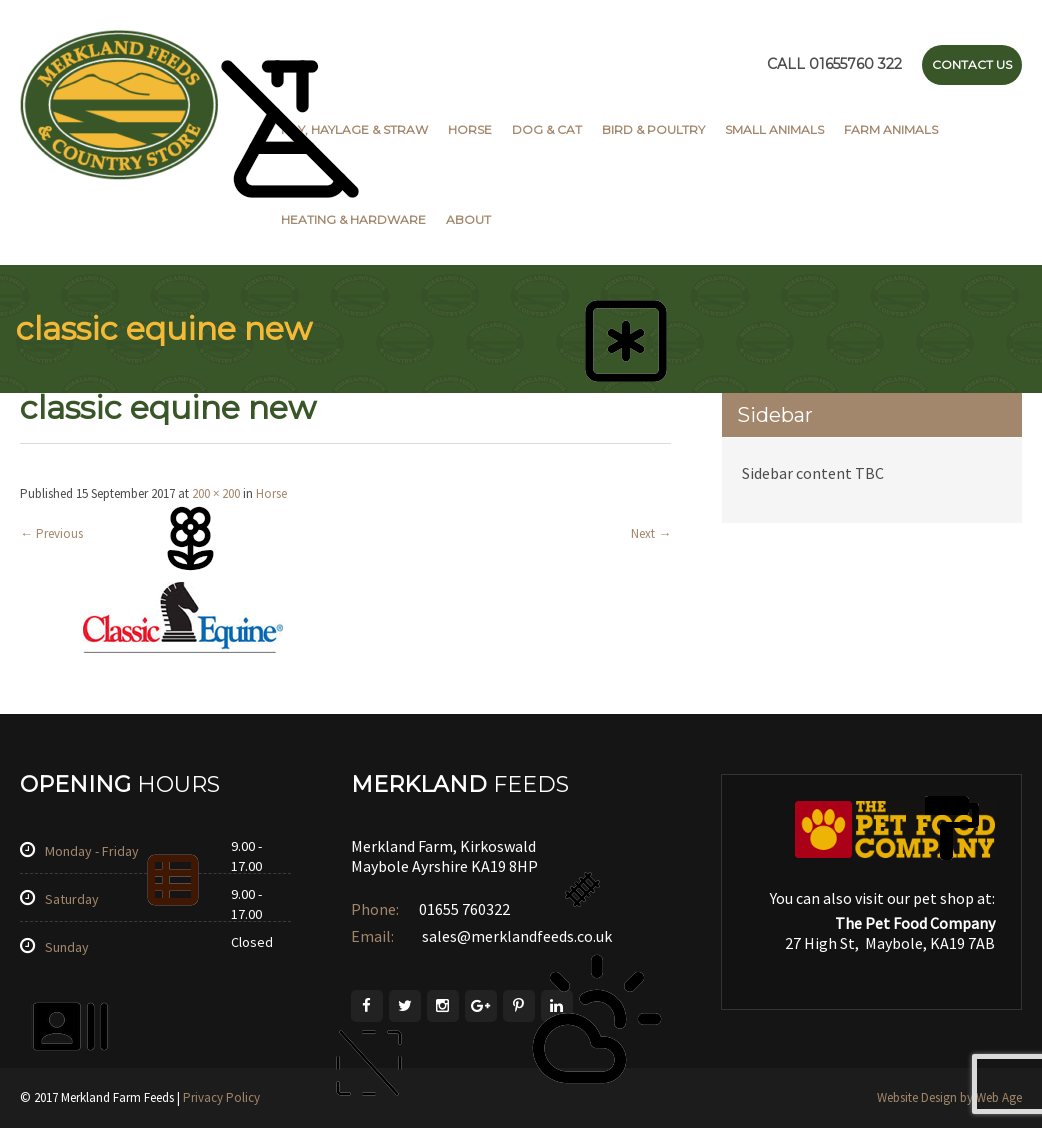 The width and height of the screenshot is (1042, 1128). What do you see at coordinates (290, 129) in the screenshot?
I see `disable lab or experimental features` at bounding box center [290, 129].